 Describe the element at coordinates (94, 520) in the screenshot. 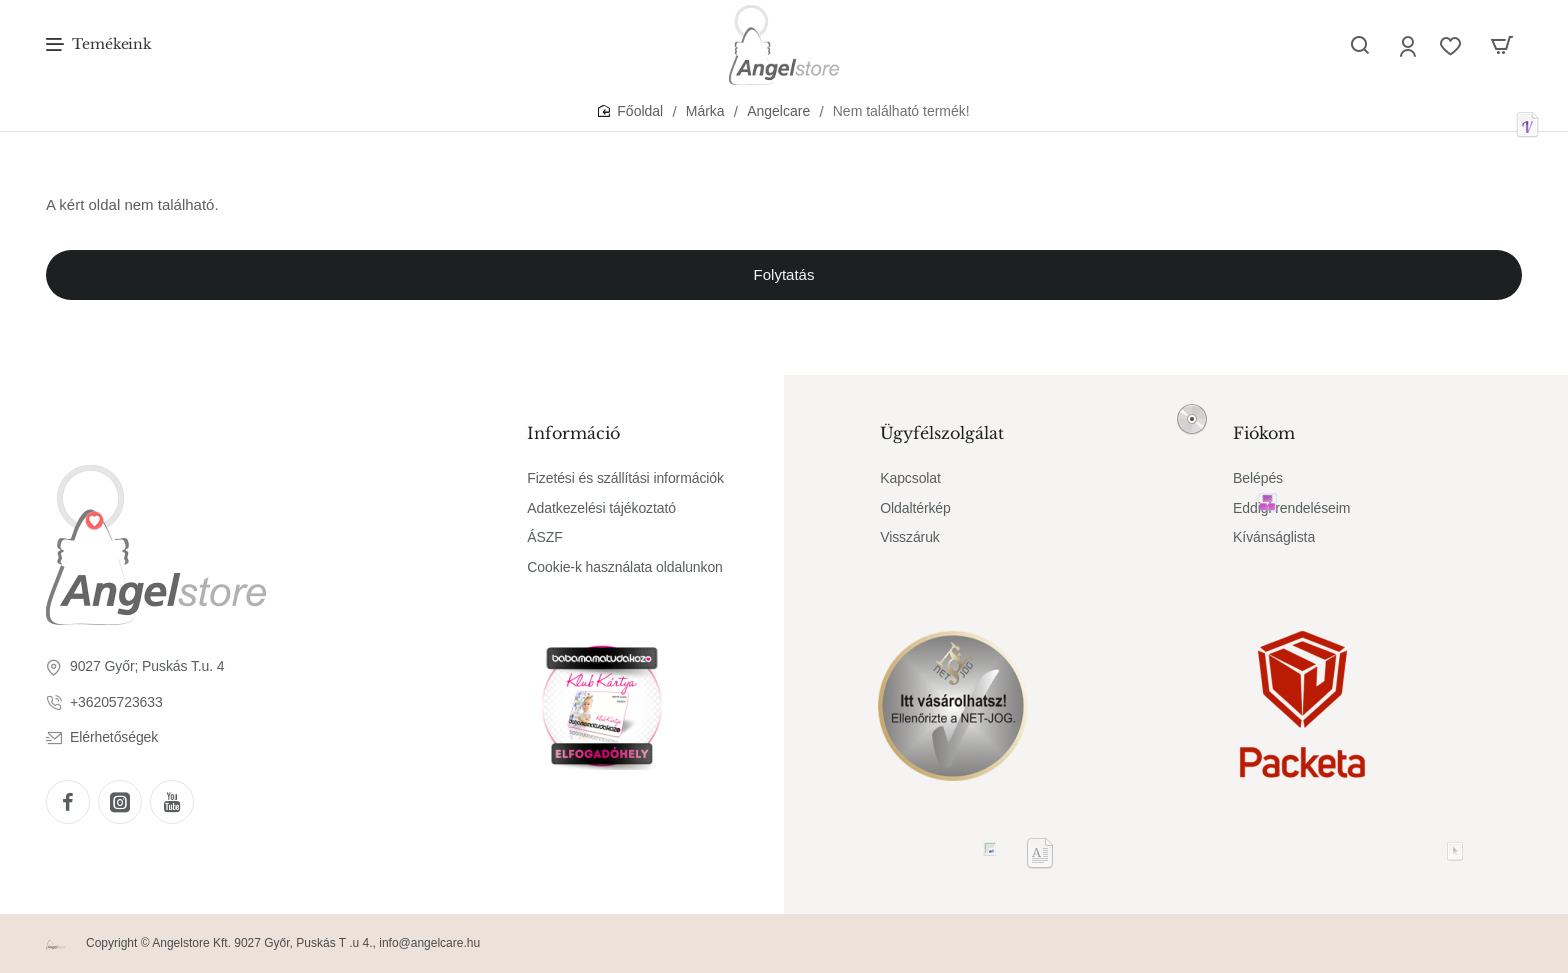

I see `mark item as favorite` at that location.